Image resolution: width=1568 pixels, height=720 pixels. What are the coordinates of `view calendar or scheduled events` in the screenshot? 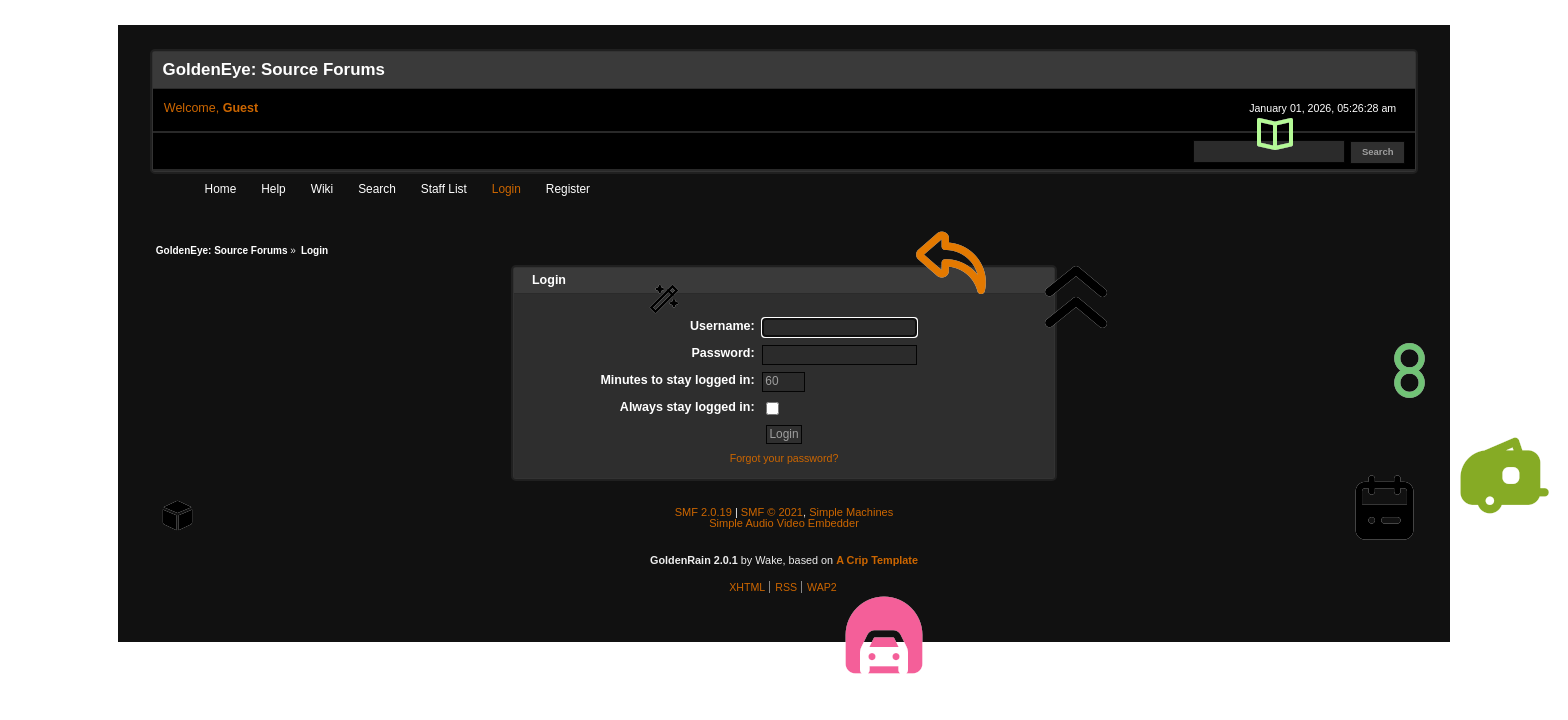 It's located at (1384, 507).